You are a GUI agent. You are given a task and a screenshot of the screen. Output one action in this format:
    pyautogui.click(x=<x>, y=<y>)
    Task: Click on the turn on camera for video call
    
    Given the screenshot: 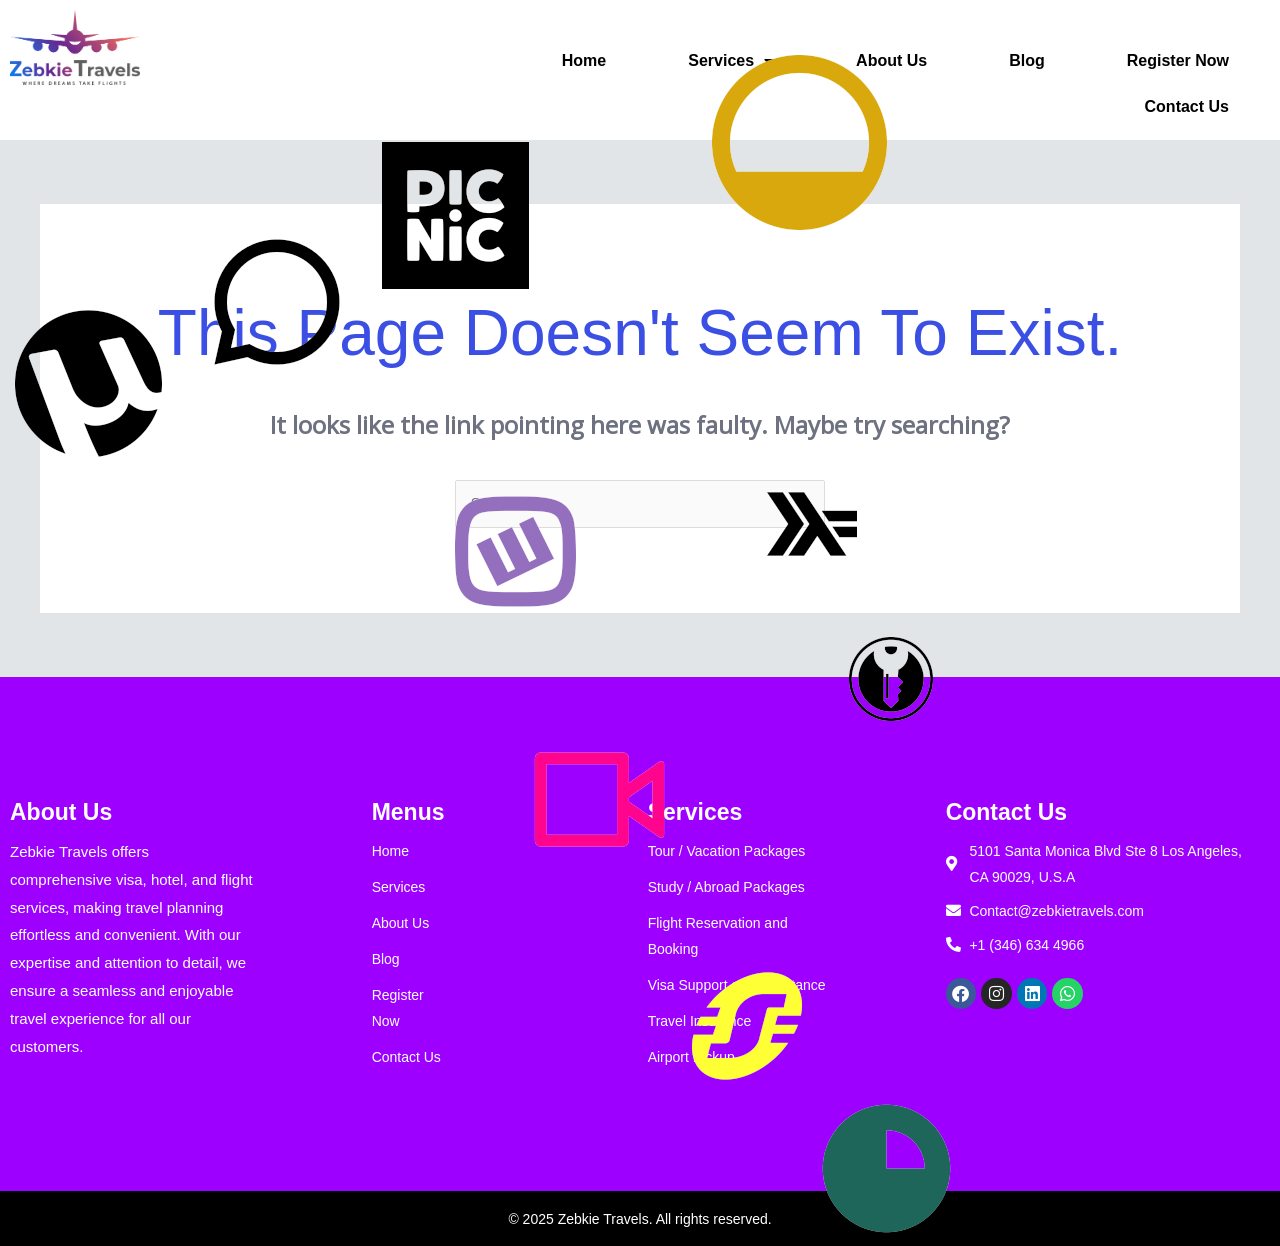 What is the action you would take?
    pyautogui.click(x=599, y=799)
    